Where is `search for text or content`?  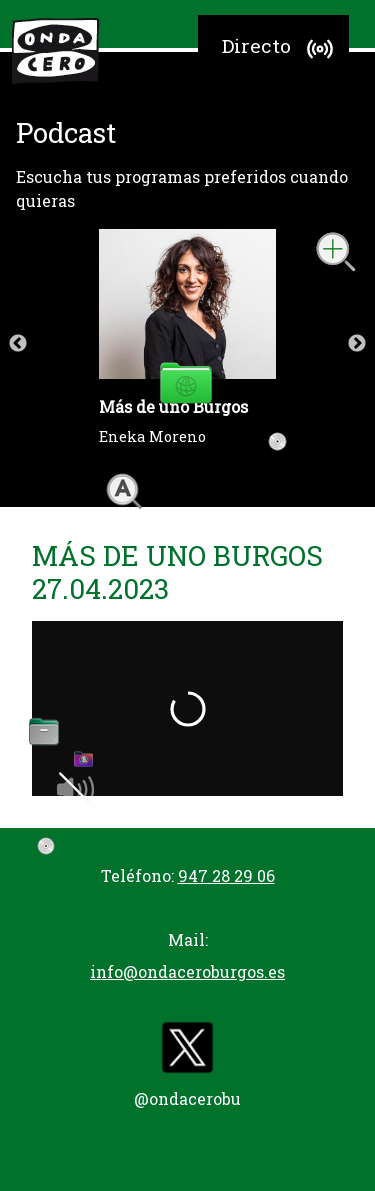 search for text or content is located at coordinates (124, 491).